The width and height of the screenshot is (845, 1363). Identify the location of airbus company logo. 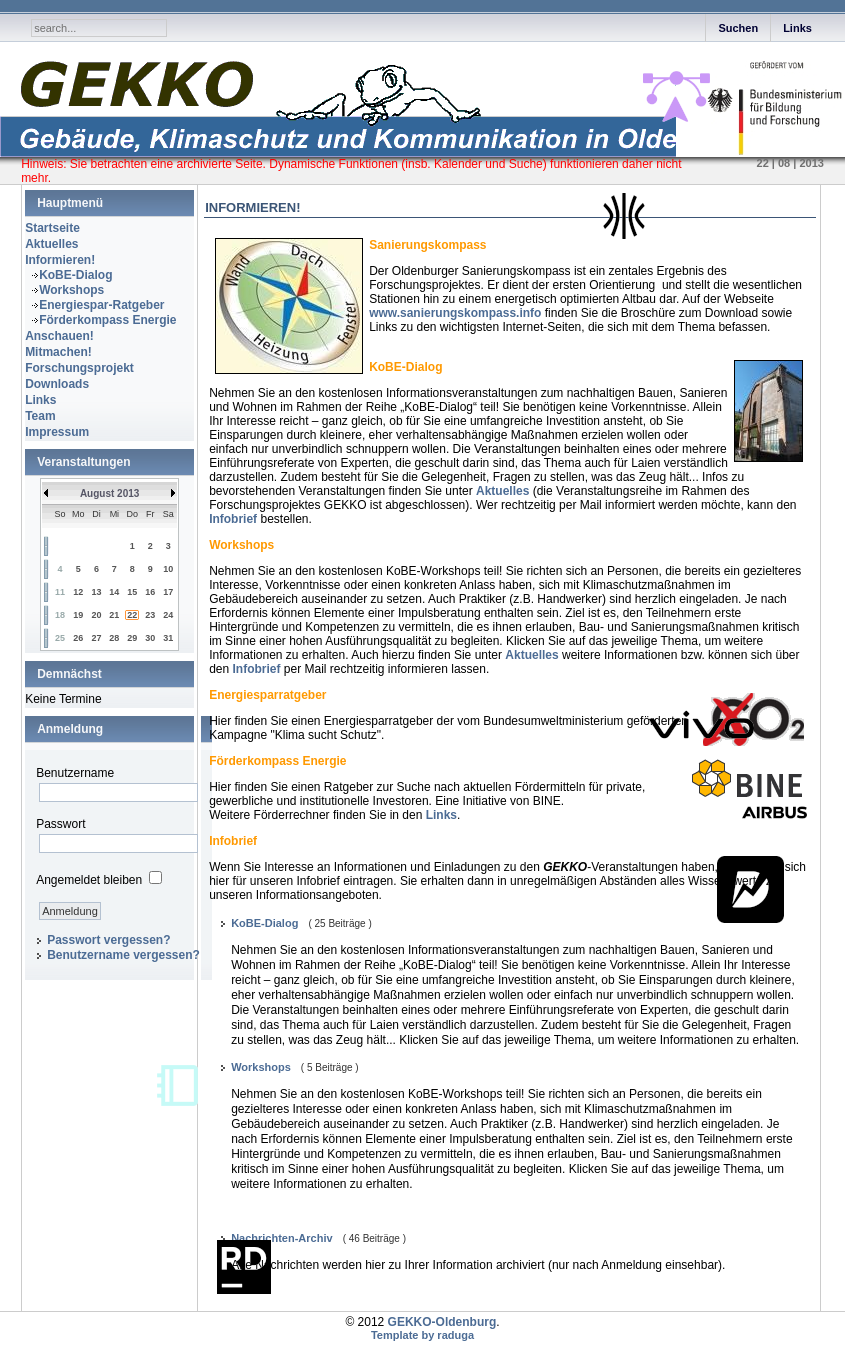
(774, 812).